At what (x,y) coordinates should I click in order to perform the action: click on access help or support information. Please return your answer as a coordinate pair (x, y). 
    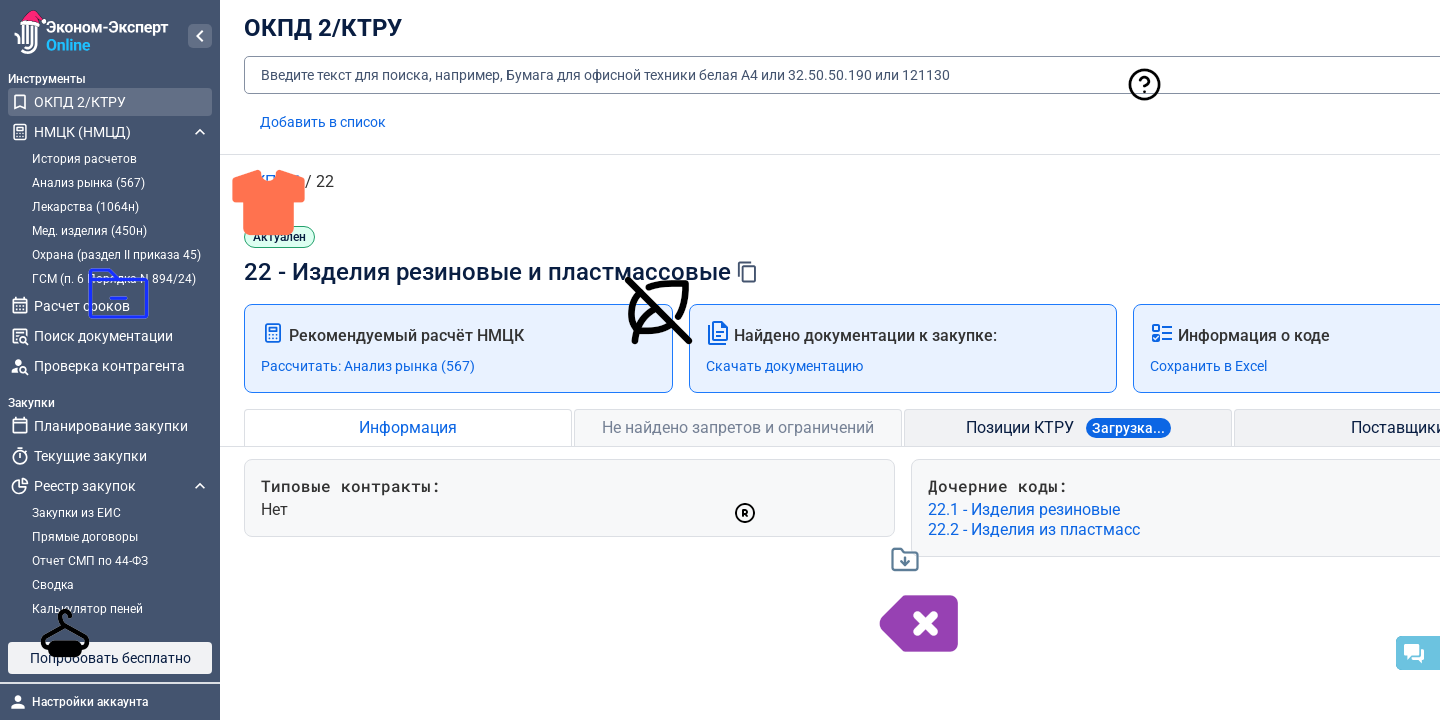
    Looking at the image, I should click on (1144, 84).